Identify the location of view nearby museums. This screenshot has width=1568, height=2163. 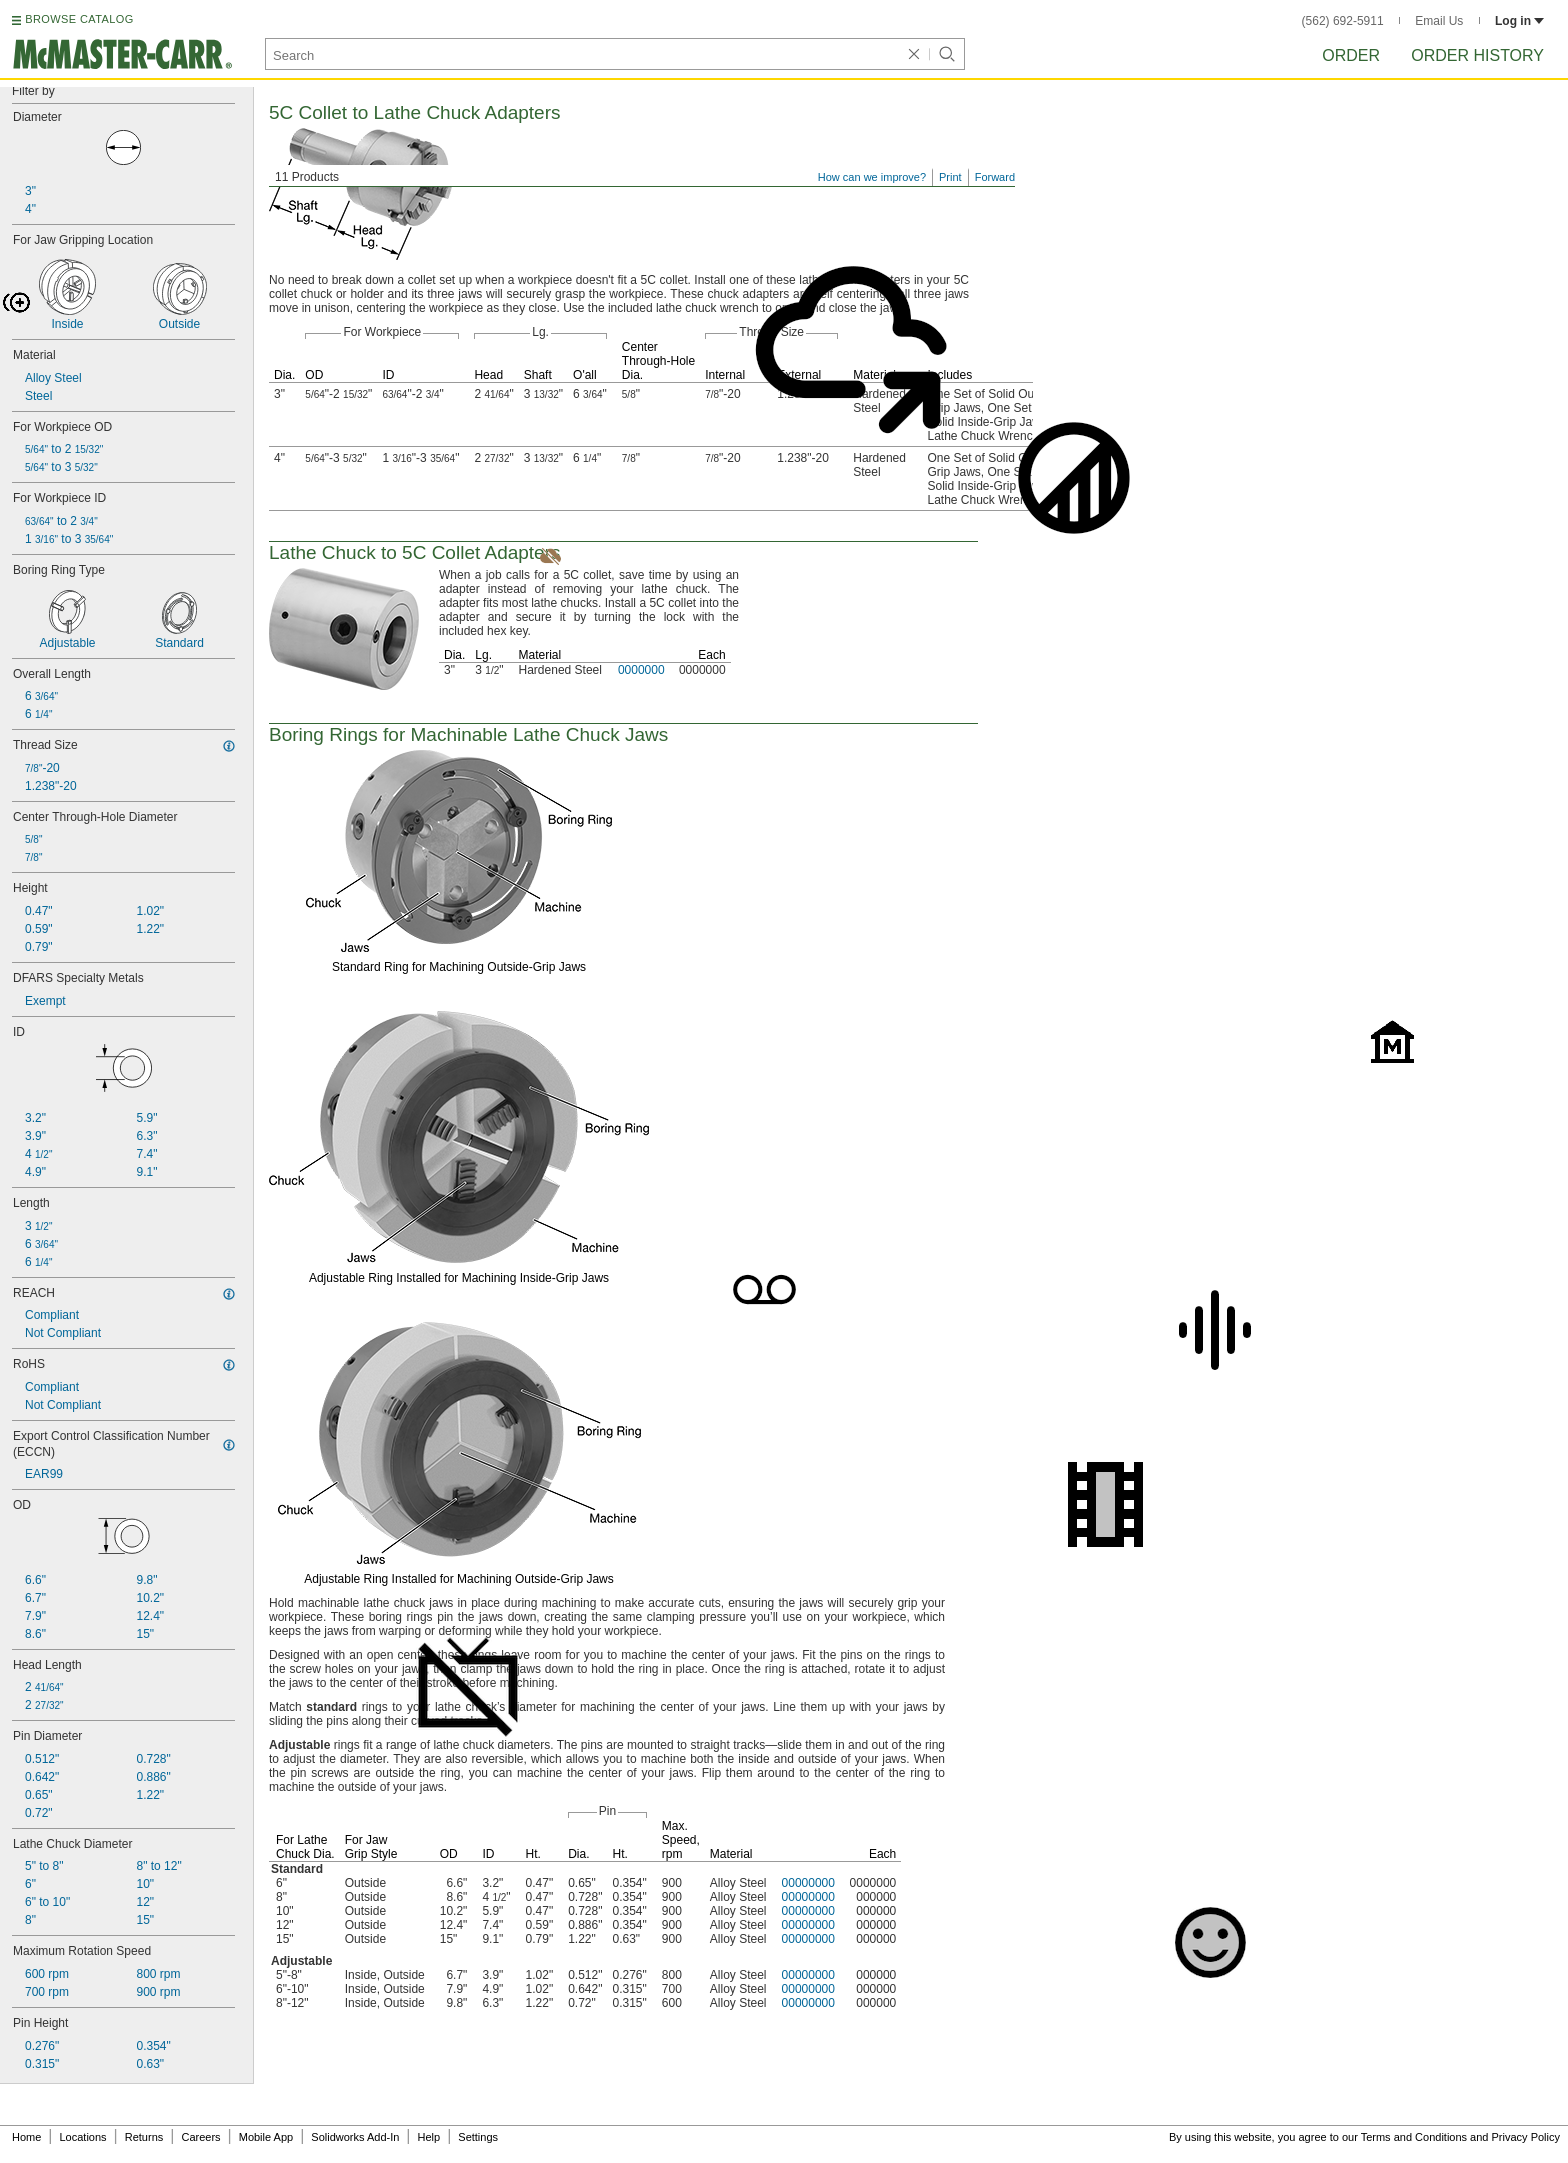
(1392, 1041).